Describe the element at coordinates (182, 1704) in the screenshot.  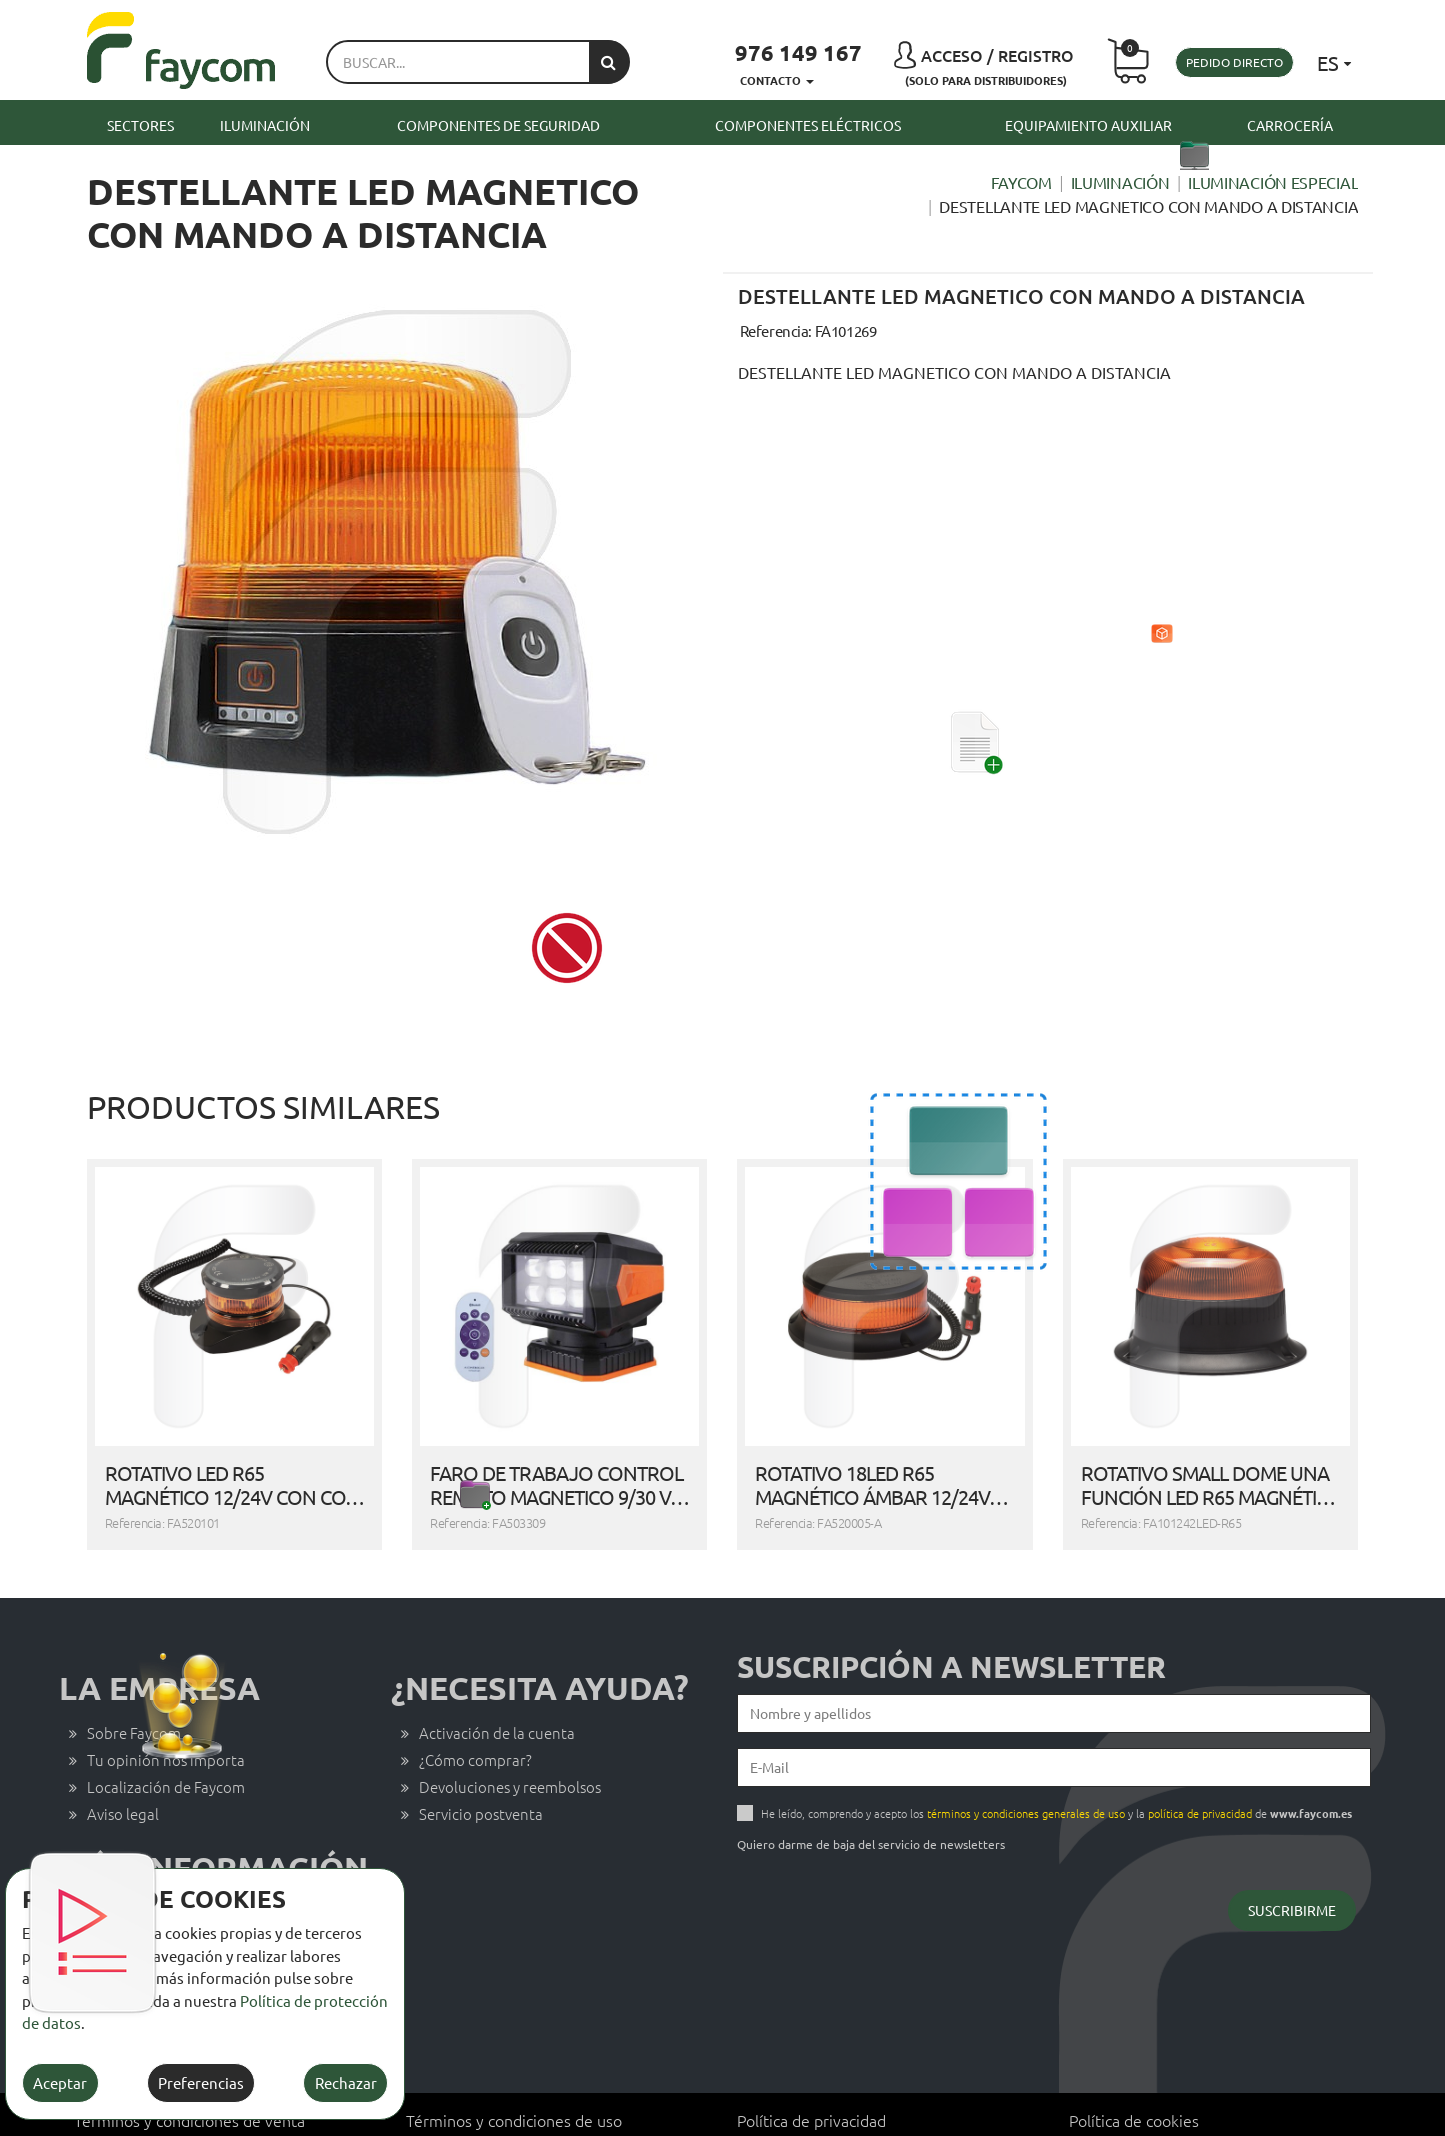
I see `access particle emitter effects library in iMovie` at that location.